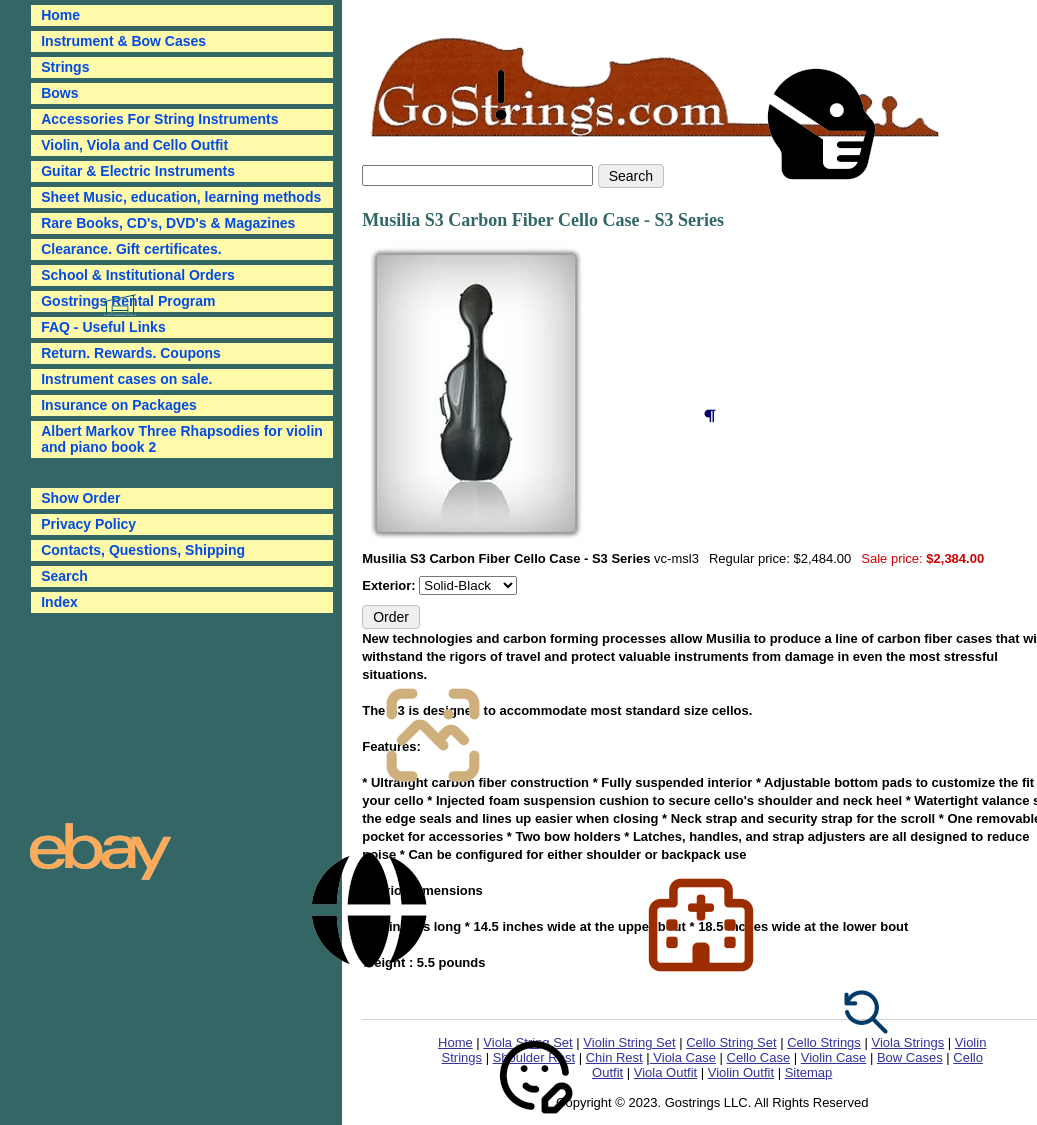 The height and width of the screenshot is (1125, 1037). Describe the element at coordinates (866, 1012) in the screenshot. I see `reset zoom to default level` at that location.